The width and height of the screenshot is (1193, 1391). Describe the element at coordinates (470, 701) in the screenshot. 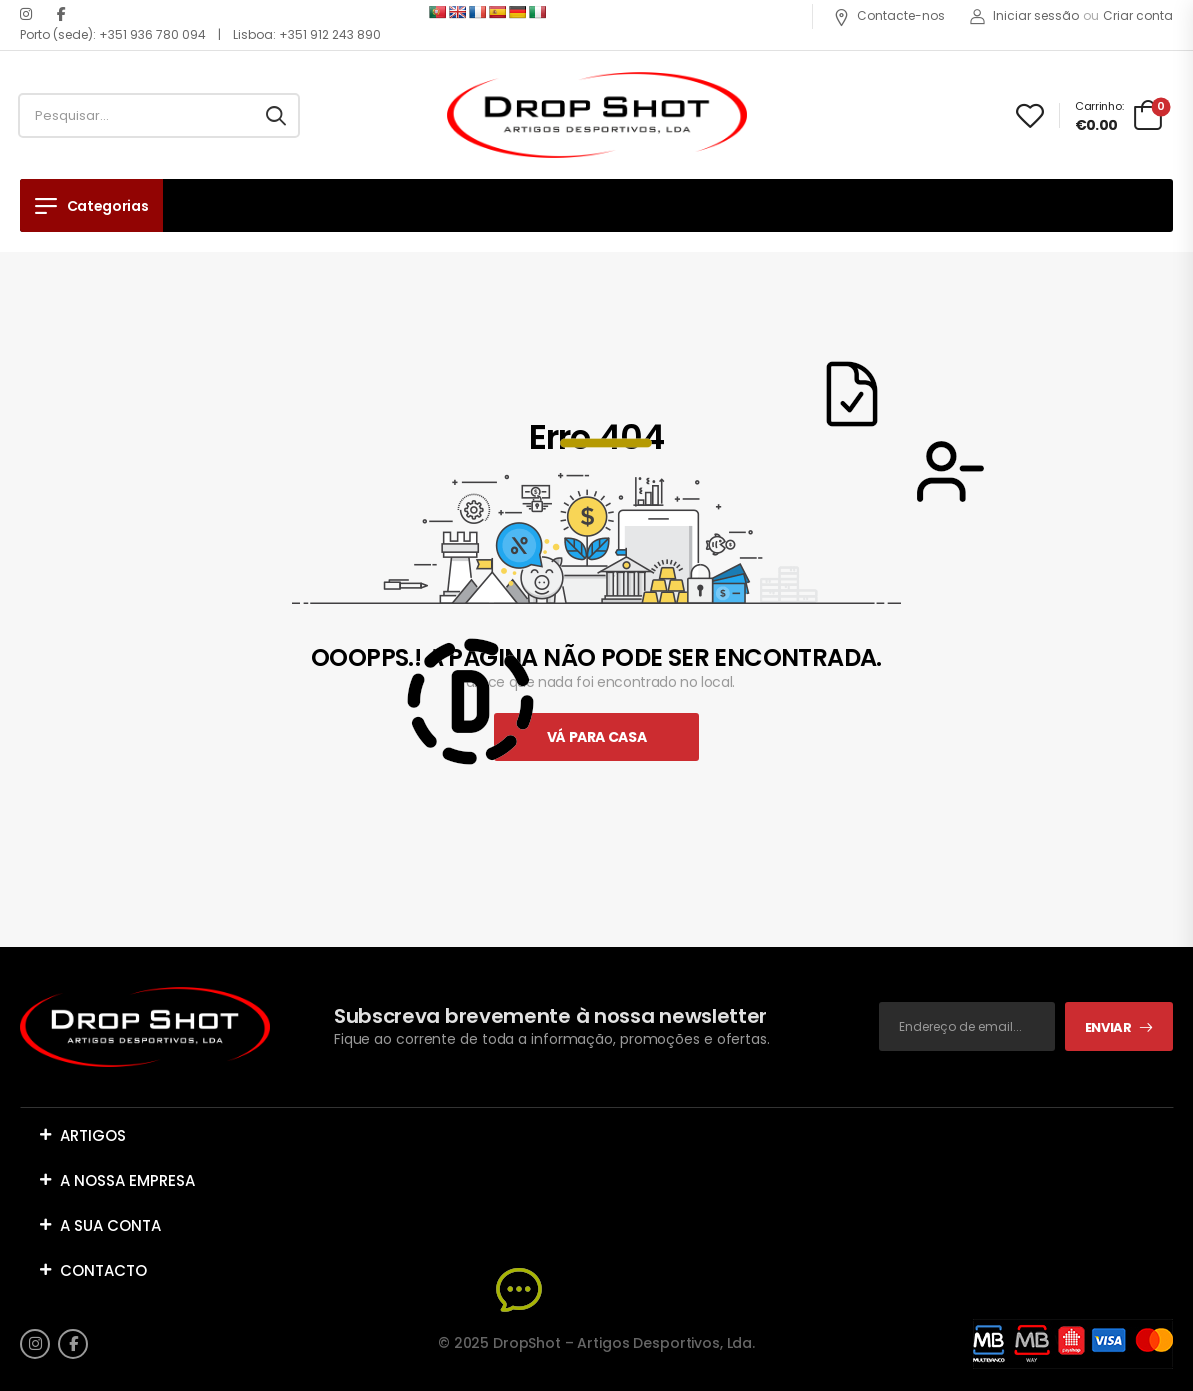

I see `indicates draft or pending status` at that location.